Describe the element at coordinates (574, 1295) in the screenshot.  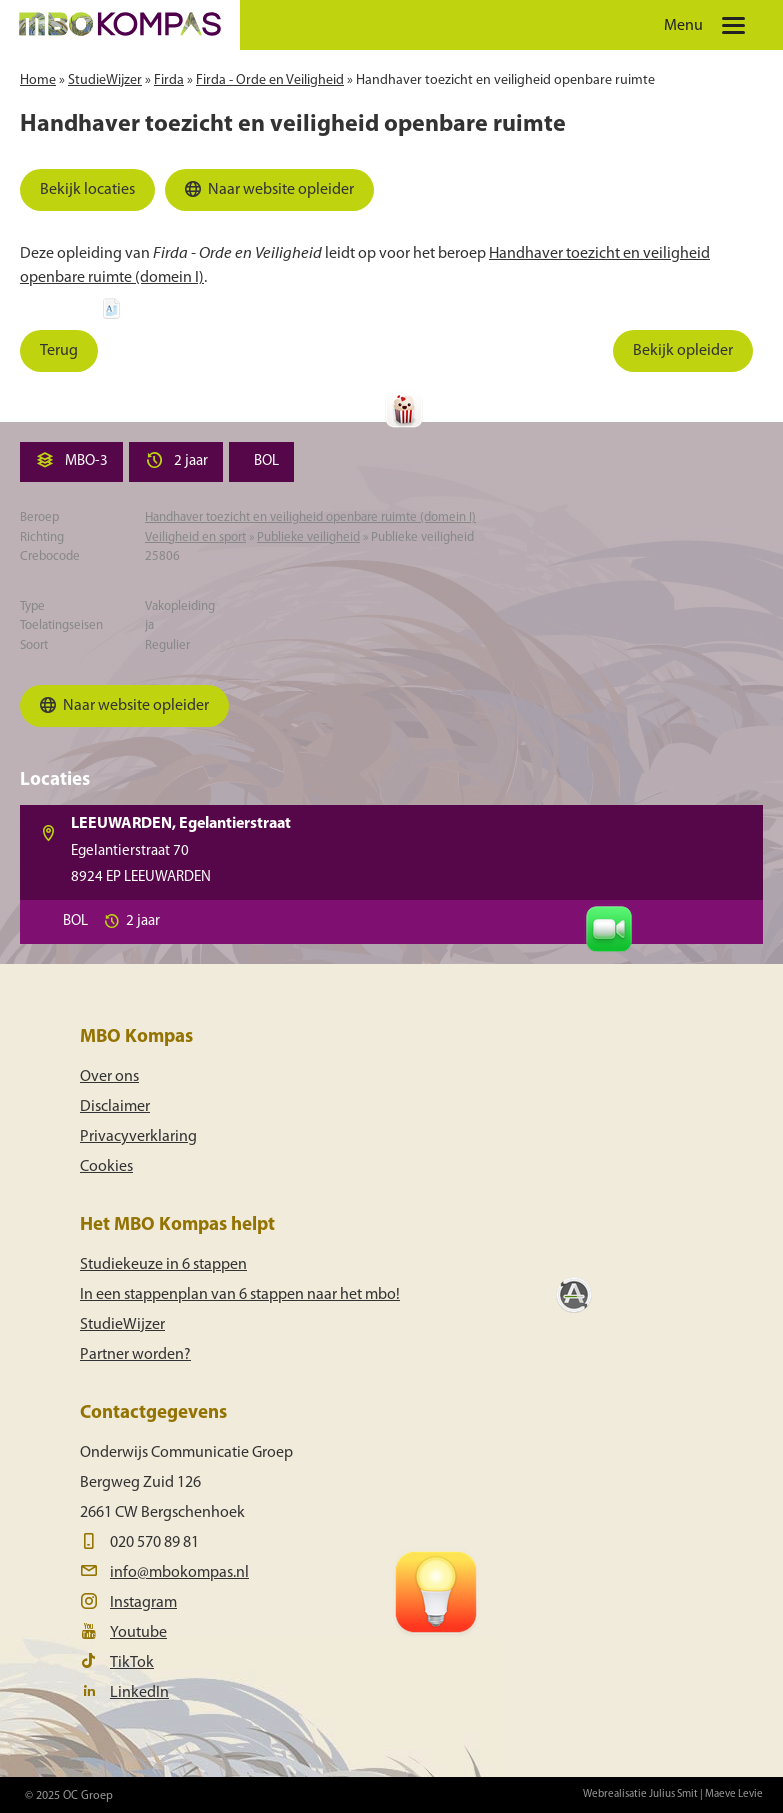
I see `open the software updater application` at that location.